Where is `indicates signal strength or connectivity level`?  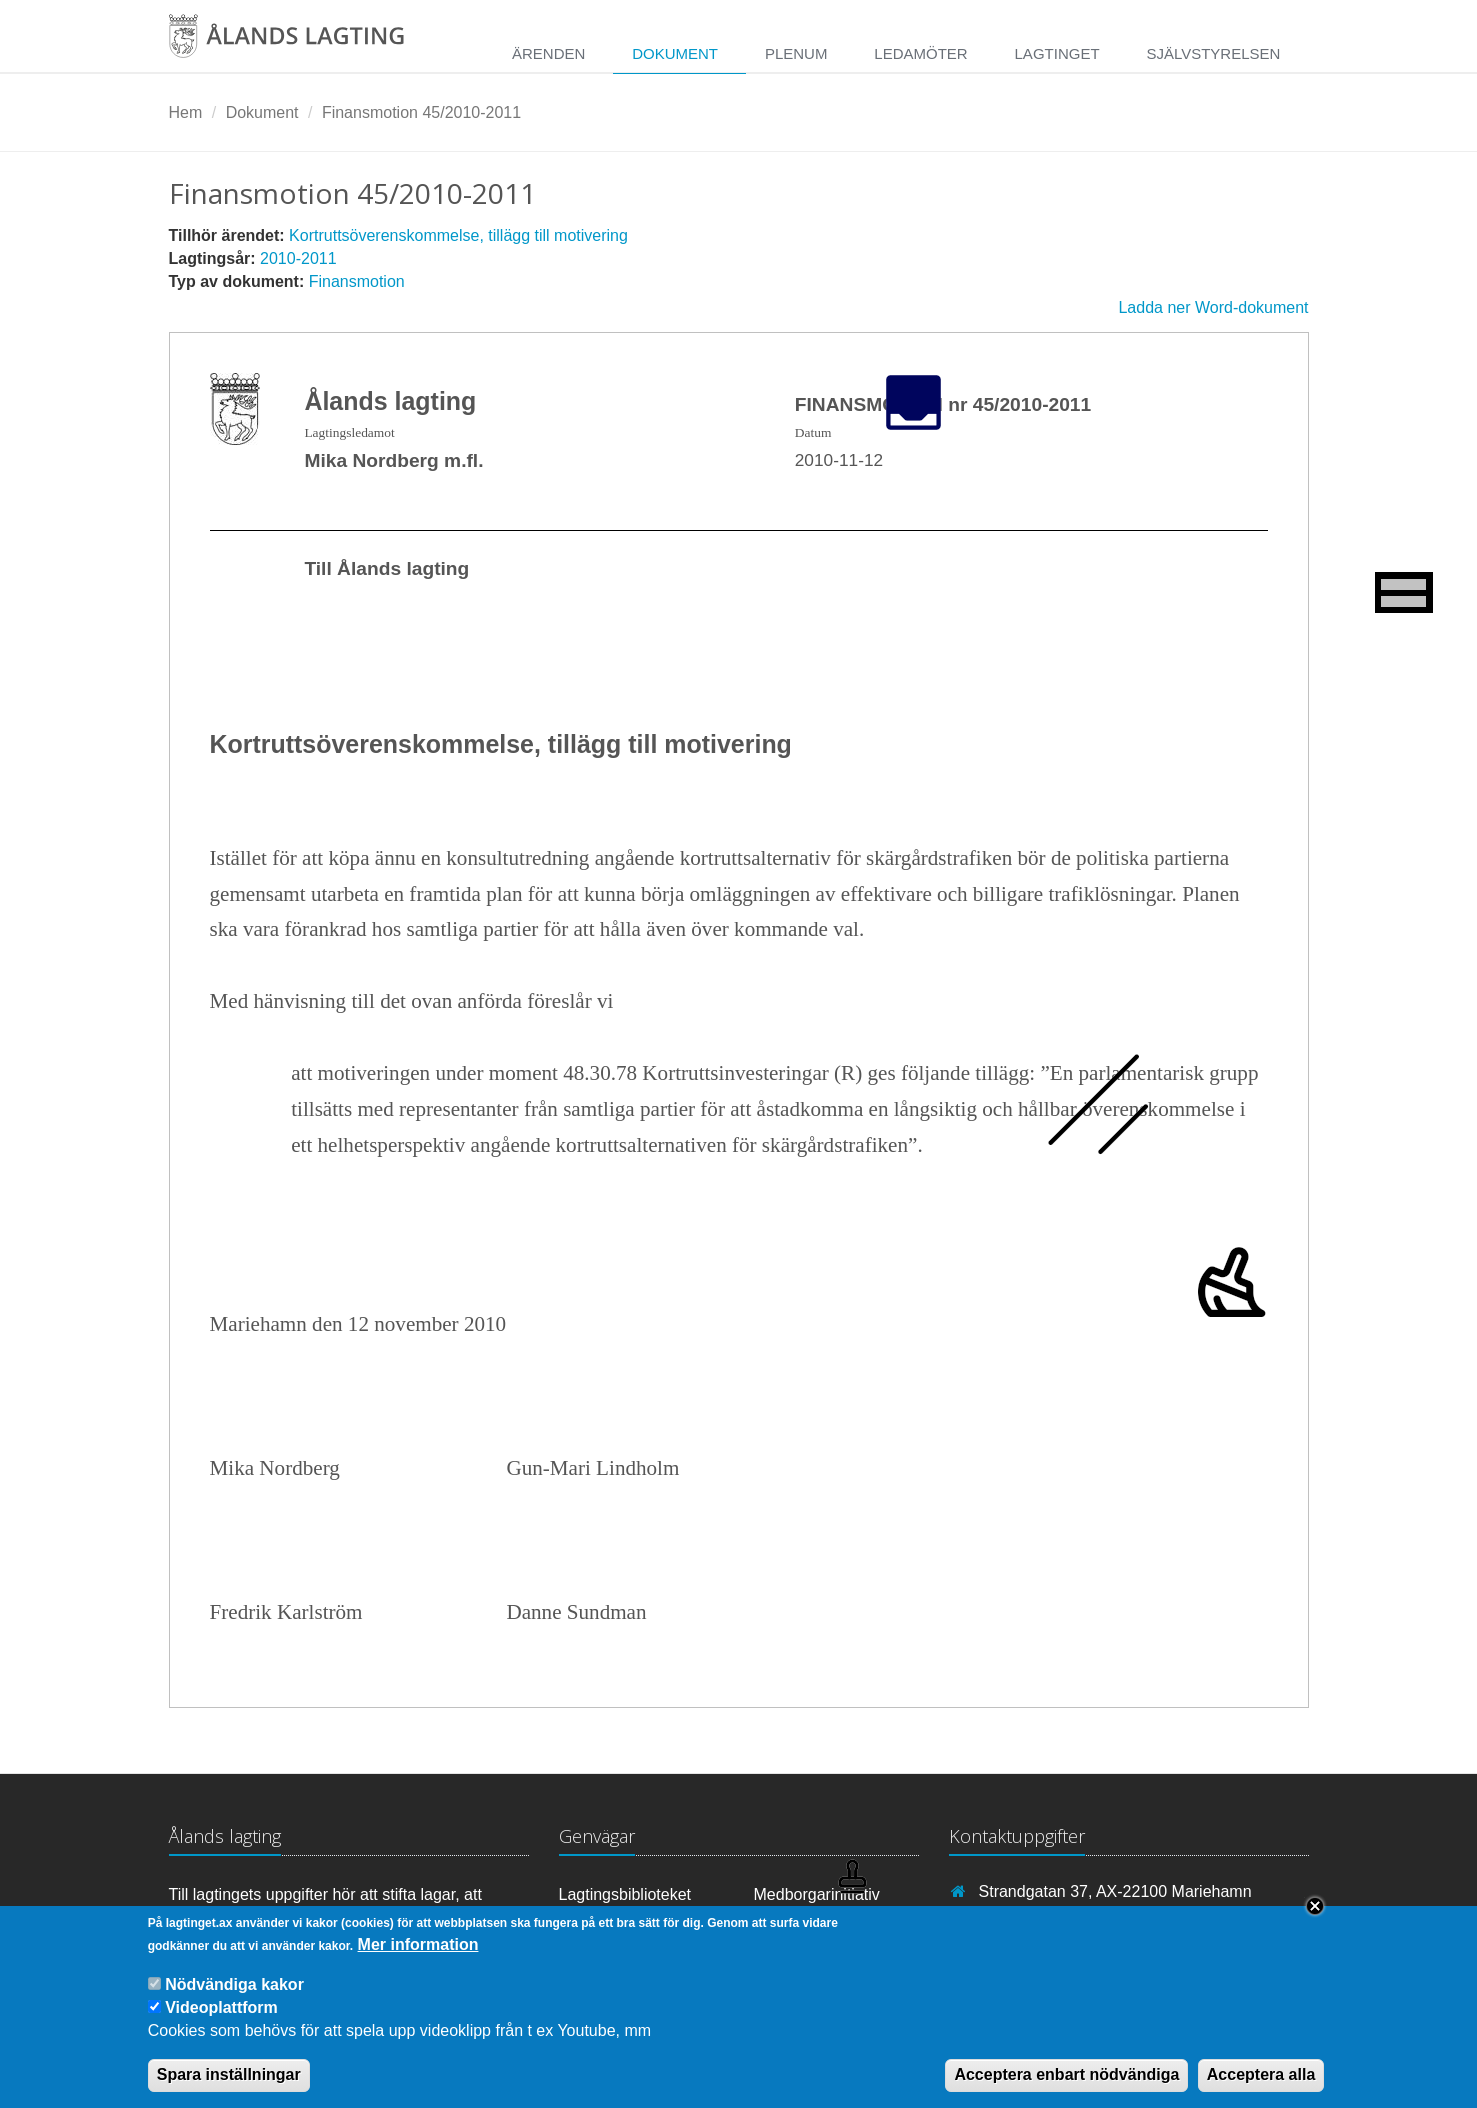 indicates signal strength or connectivity level is located at coordinates (1100, 1106).